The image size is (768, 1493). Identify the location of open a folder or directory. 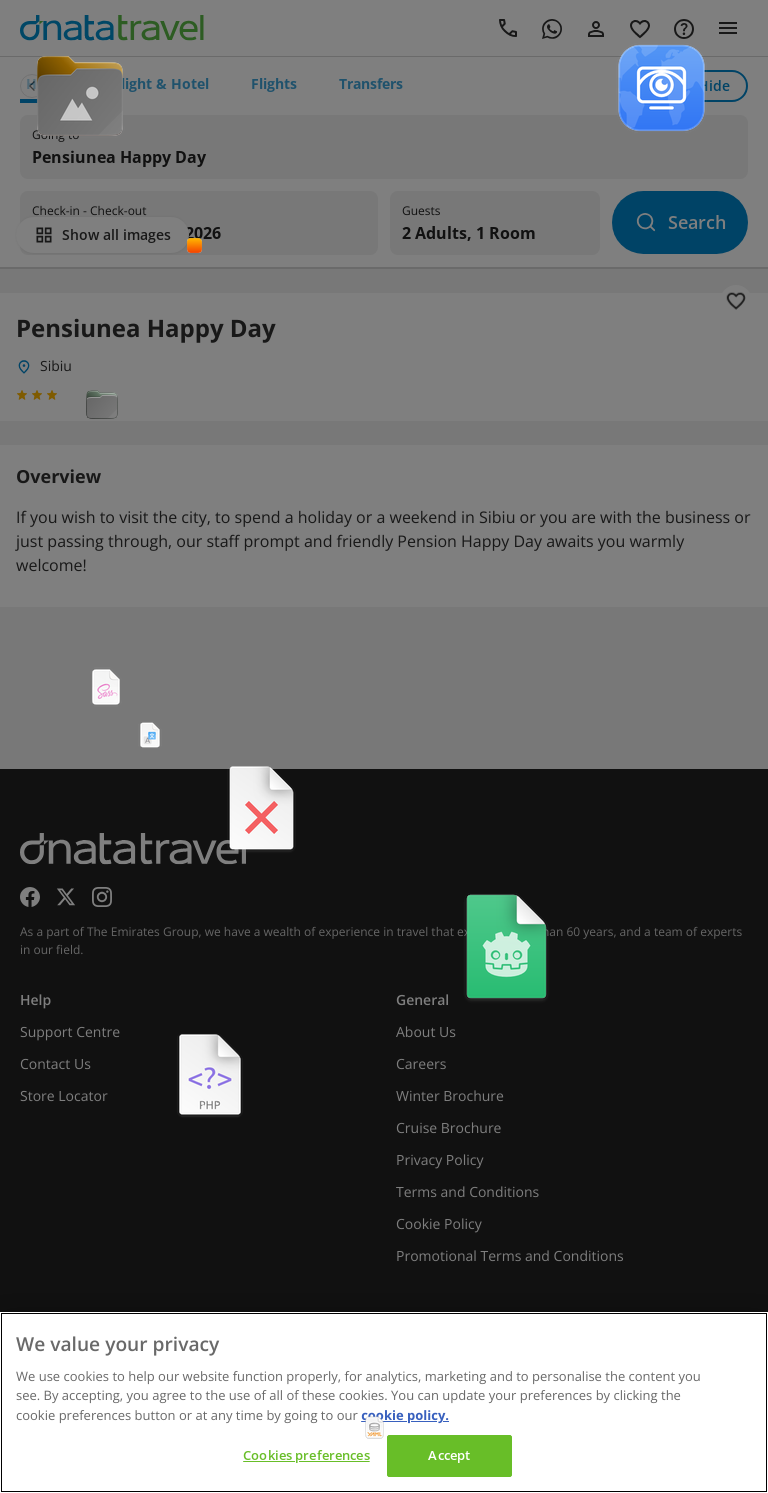
(102, 404).